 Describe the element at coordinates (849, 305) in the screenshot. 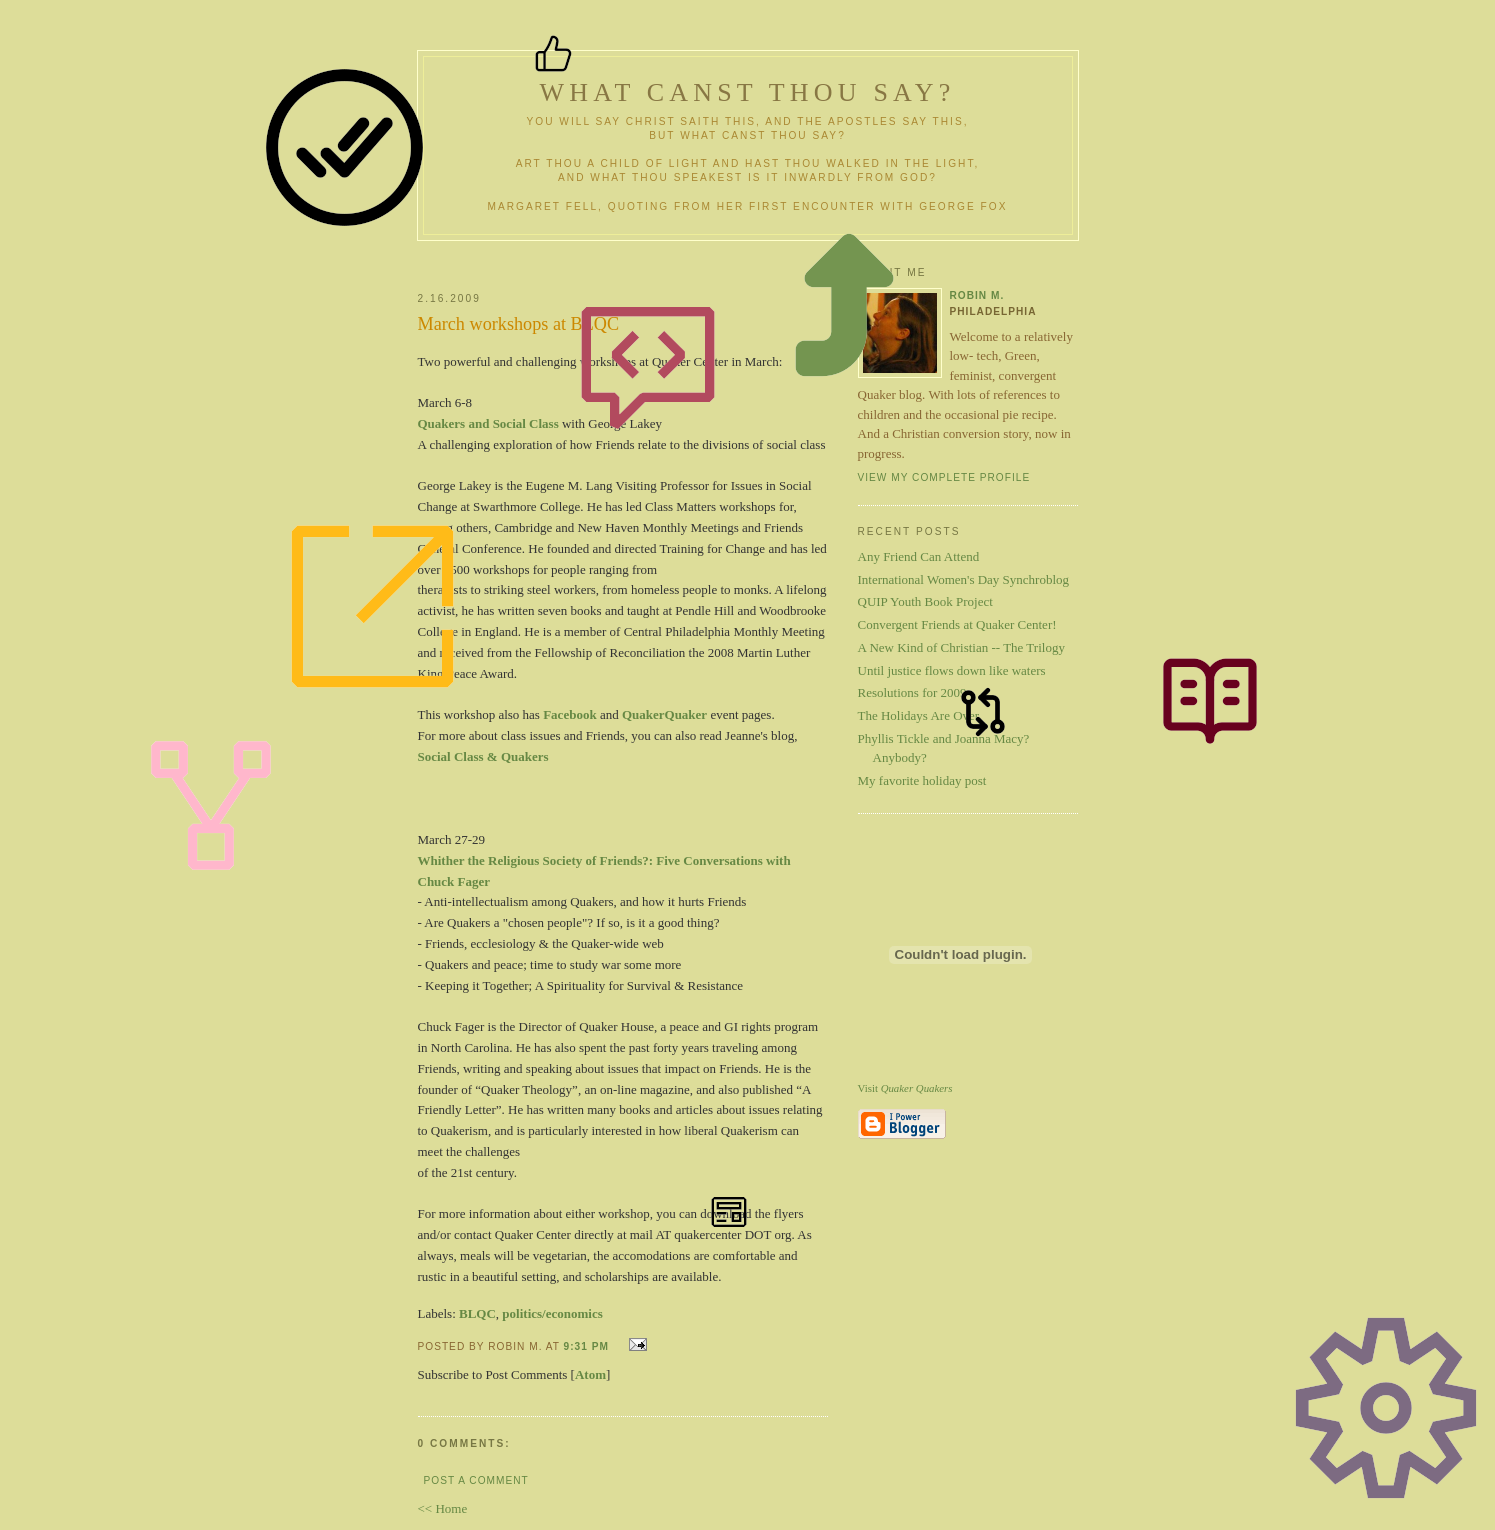

I see `turn right then continue forward` at that location.